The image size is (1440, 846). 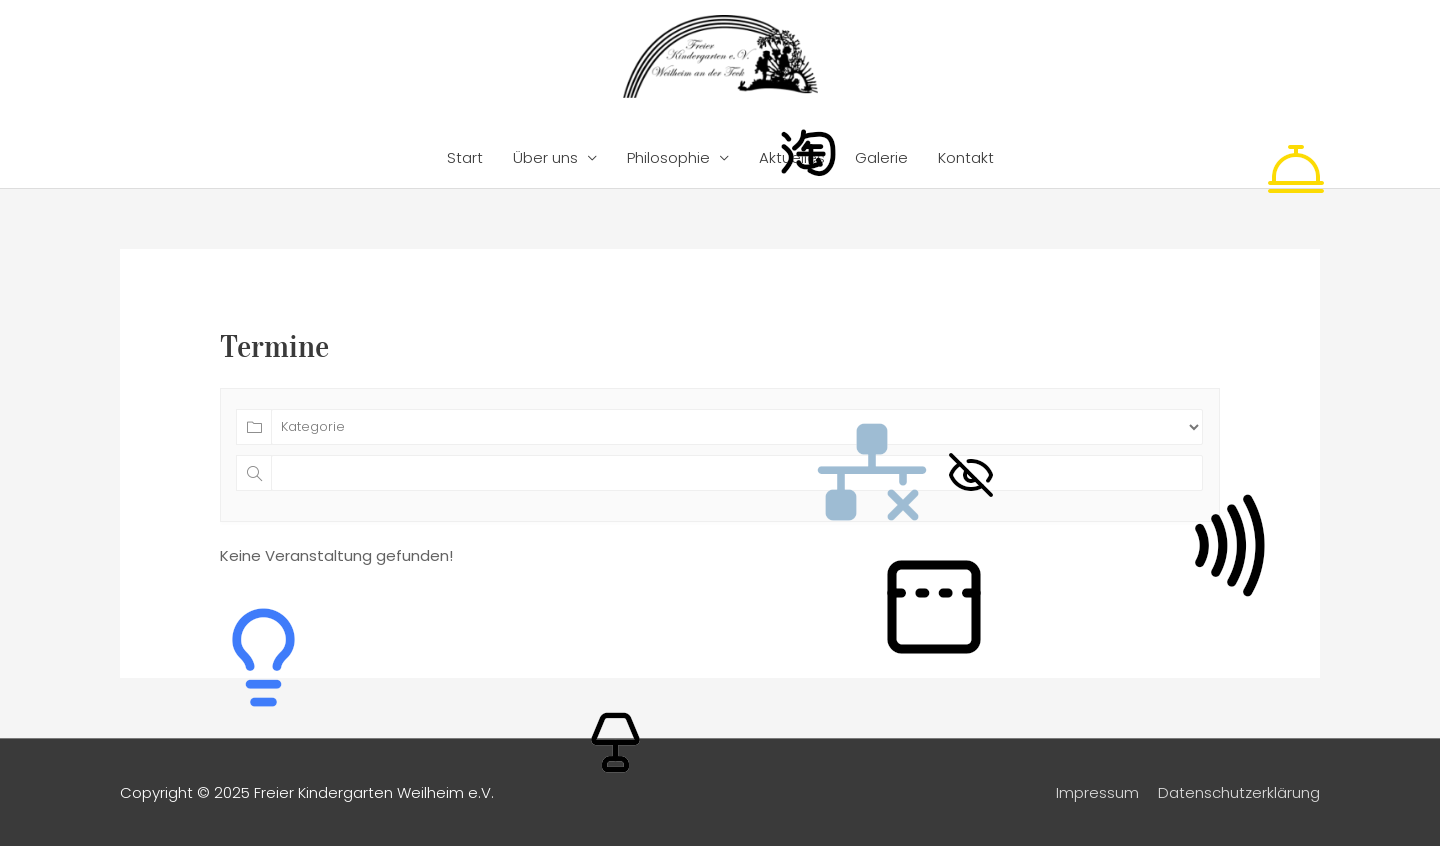 What do you see at coordinates (971, 475) in the screenshot?
I see `hide password or sensitive content` at bounding box center [971, 475].